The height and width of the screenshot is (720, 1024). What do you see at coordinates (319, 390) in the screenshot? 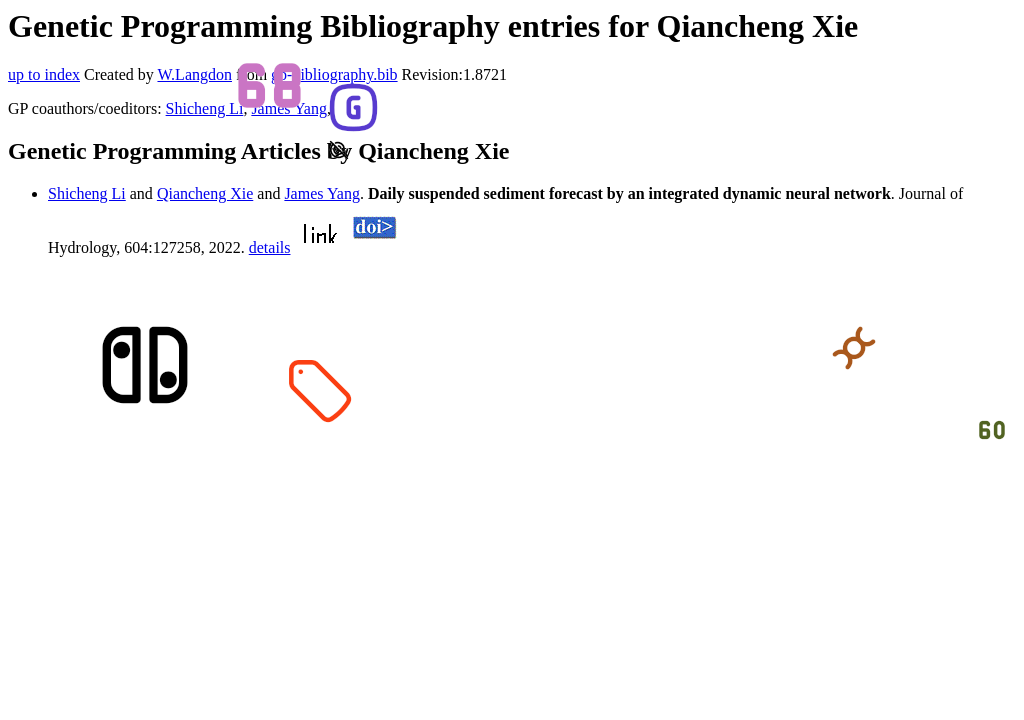
I see `add or view tags for an item` at bounding box center [319, 390].